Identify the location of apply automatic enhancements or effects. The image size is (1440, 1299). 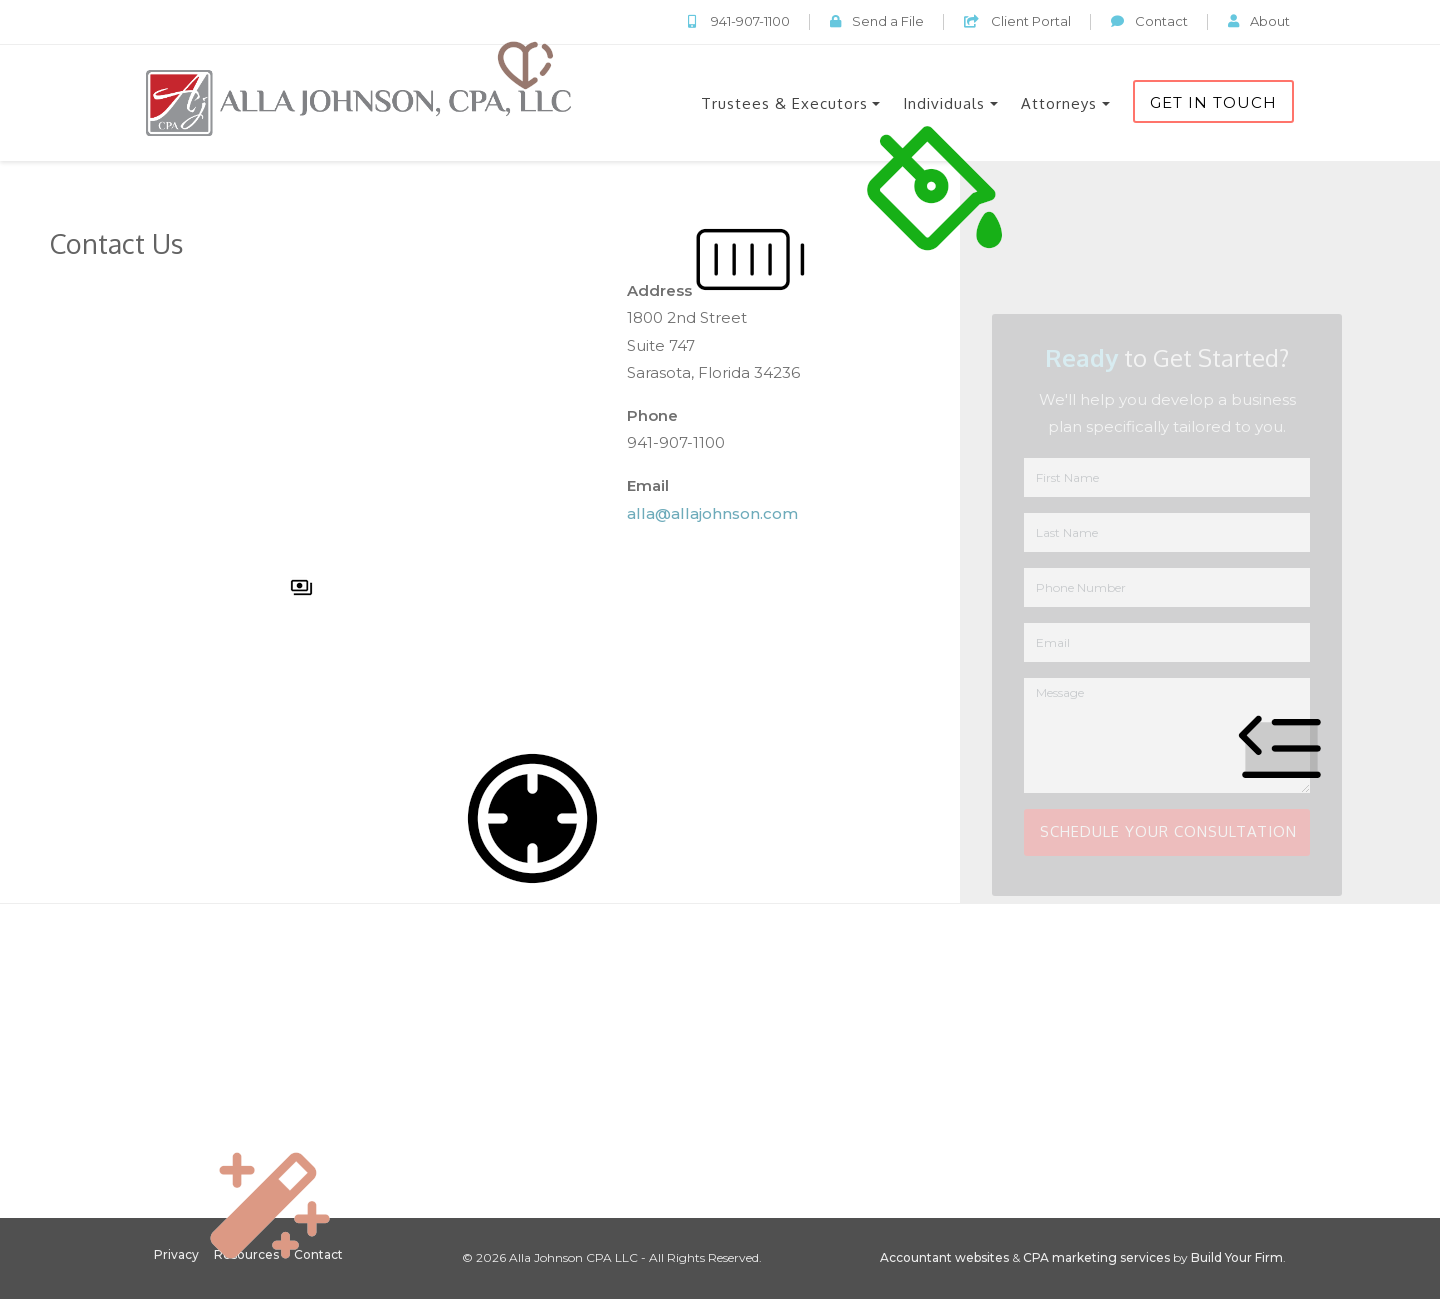
(263, 1205).